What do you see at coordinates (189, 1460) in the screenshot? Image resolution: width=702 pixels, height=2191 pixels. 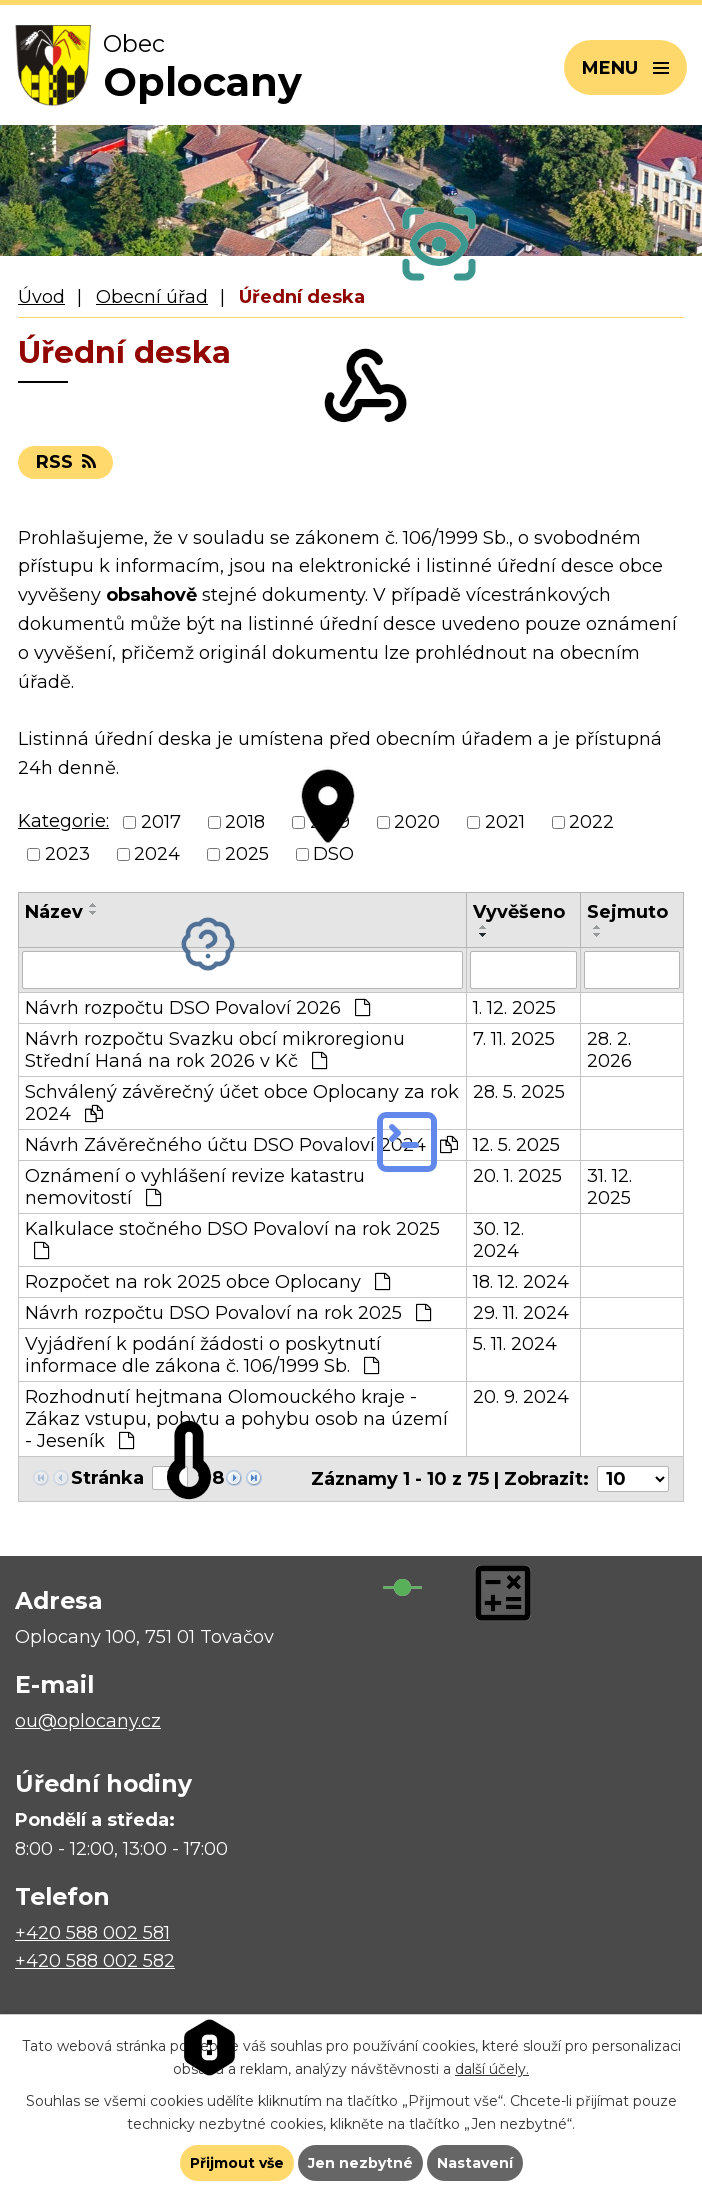 I see `indicates high temperature reading` at bounding box center [189, 1460].